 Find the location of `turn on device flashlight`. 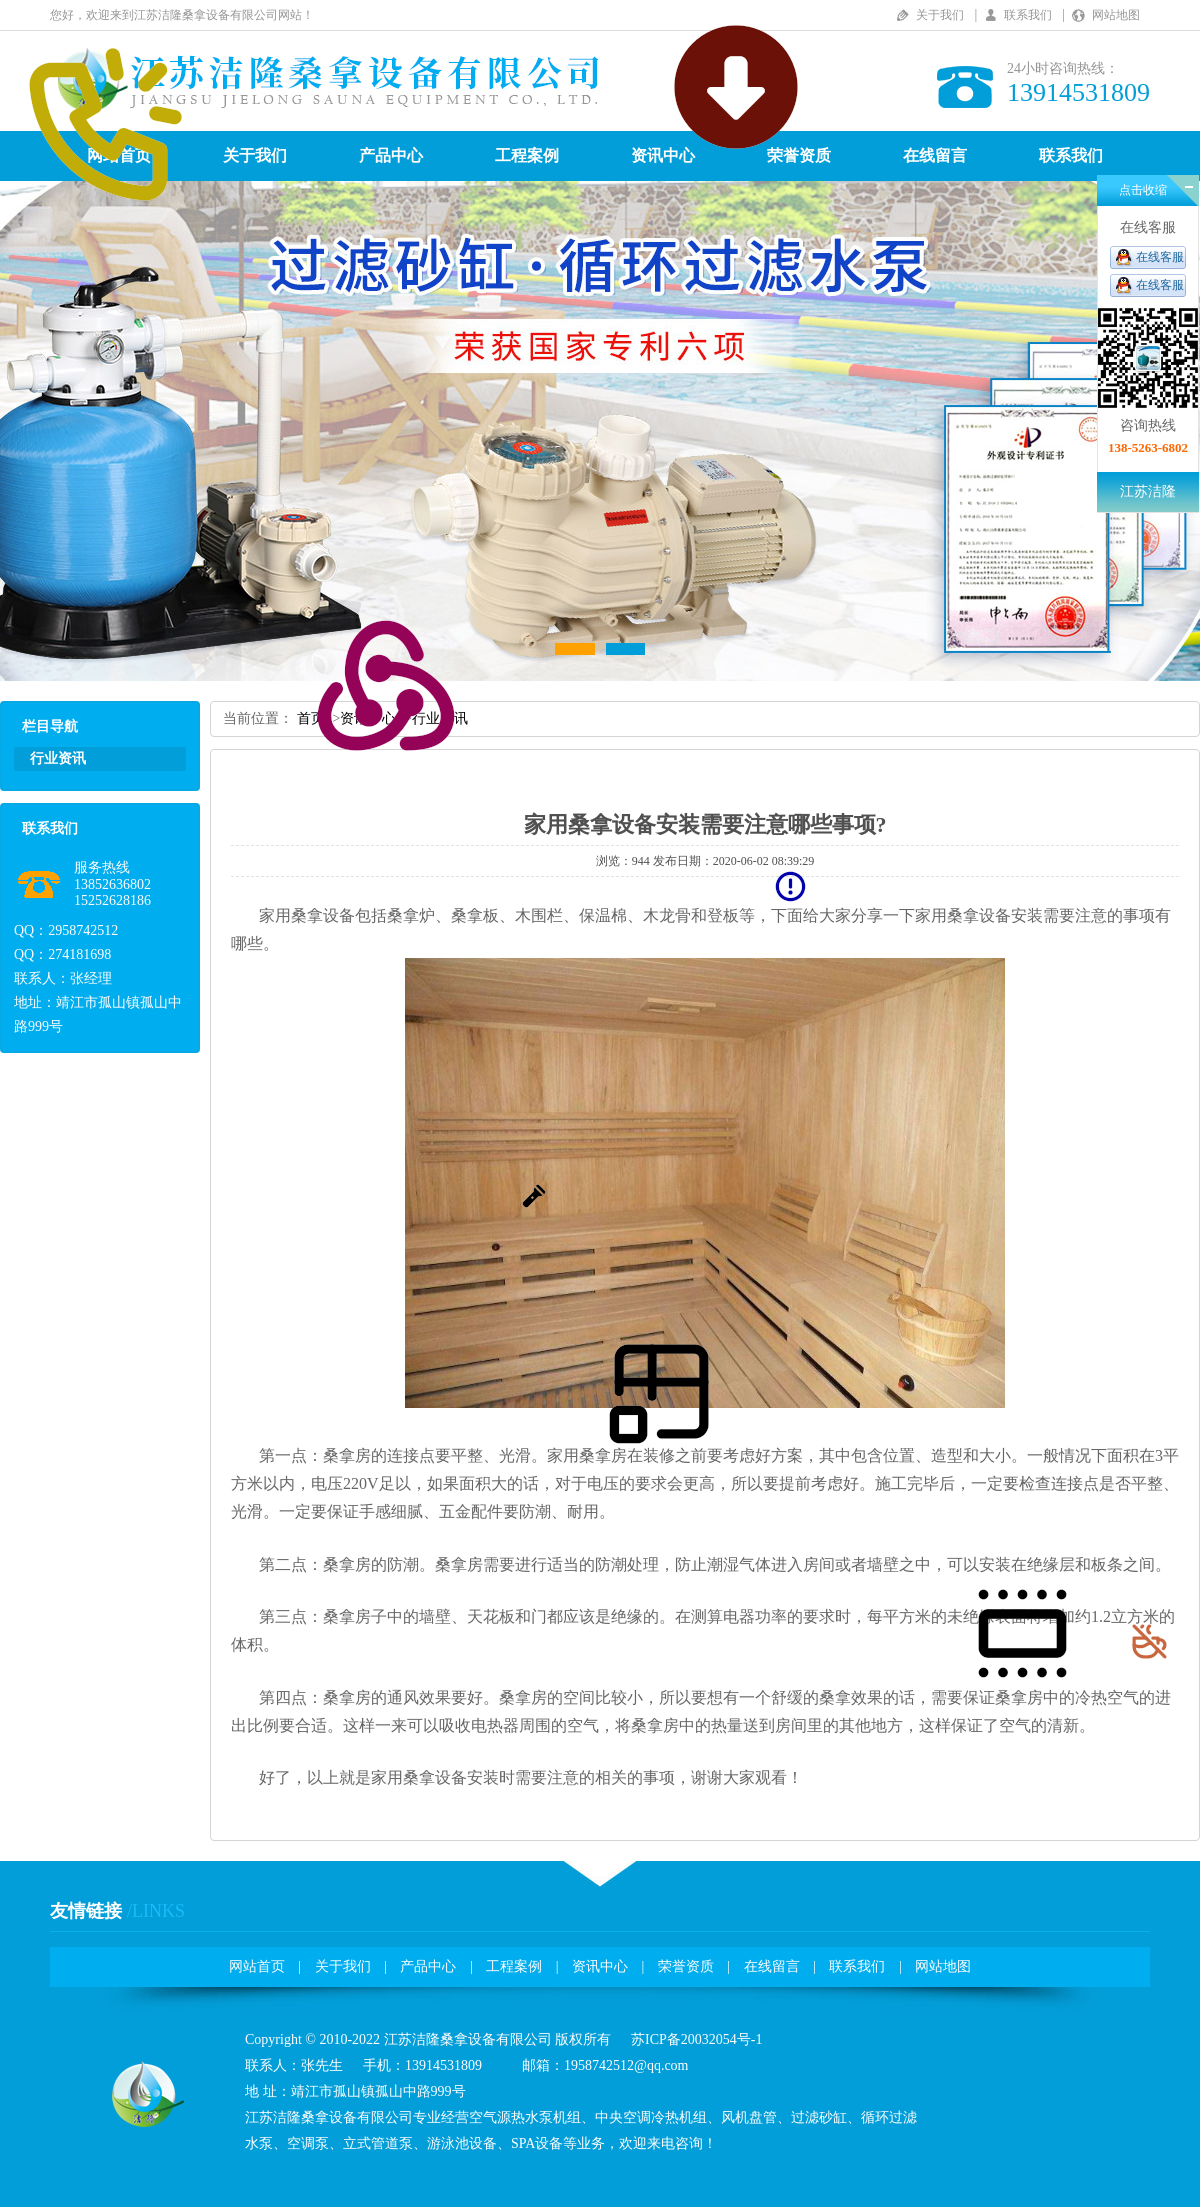

turn on device flashlight is located at coordinates (534, 1196).